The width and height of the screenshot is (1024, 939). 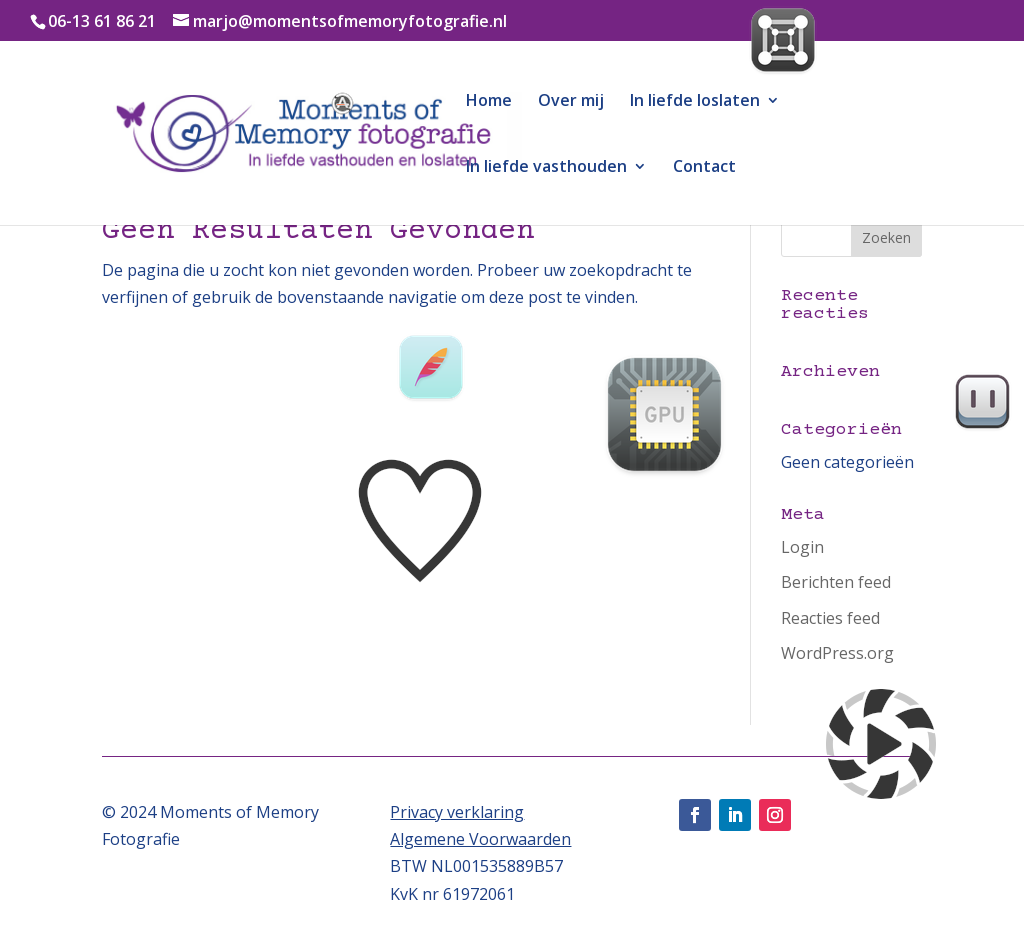 What do you see at coordinates (431, 367) in the screenshot?
I see `launch apache jmeter application` at bounding box center [431, 367].